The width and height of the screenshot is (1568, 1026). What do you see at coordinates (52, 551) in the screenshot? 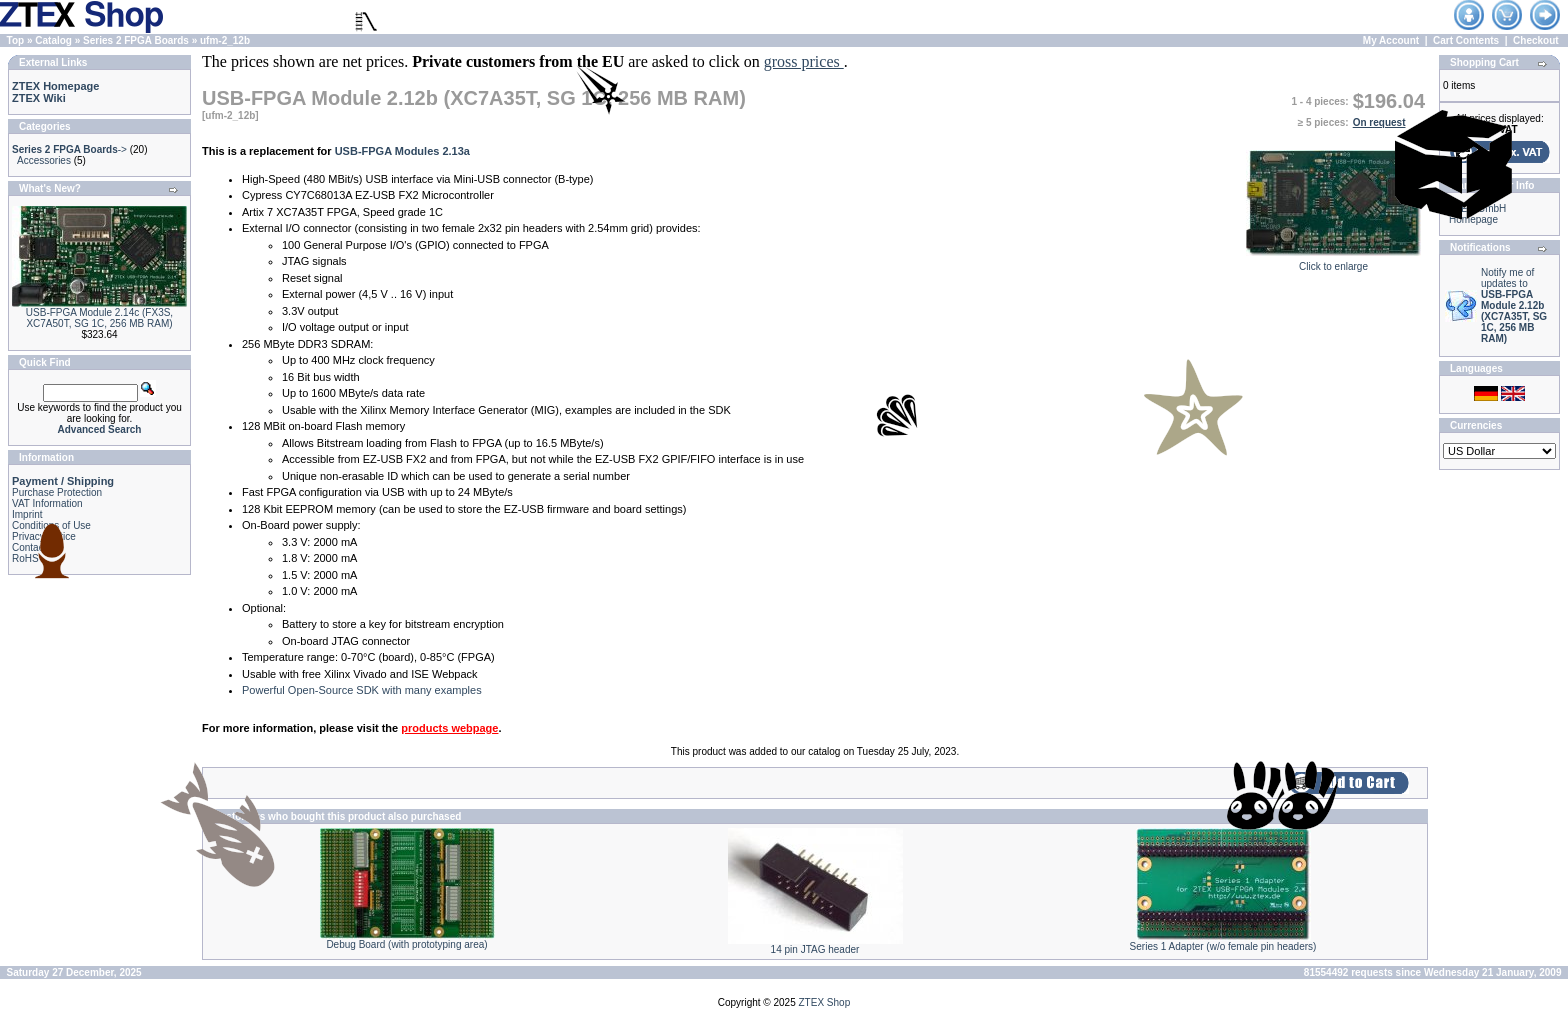
I see `select egg pod vehicle or transport` at bounding box center [52, 551].